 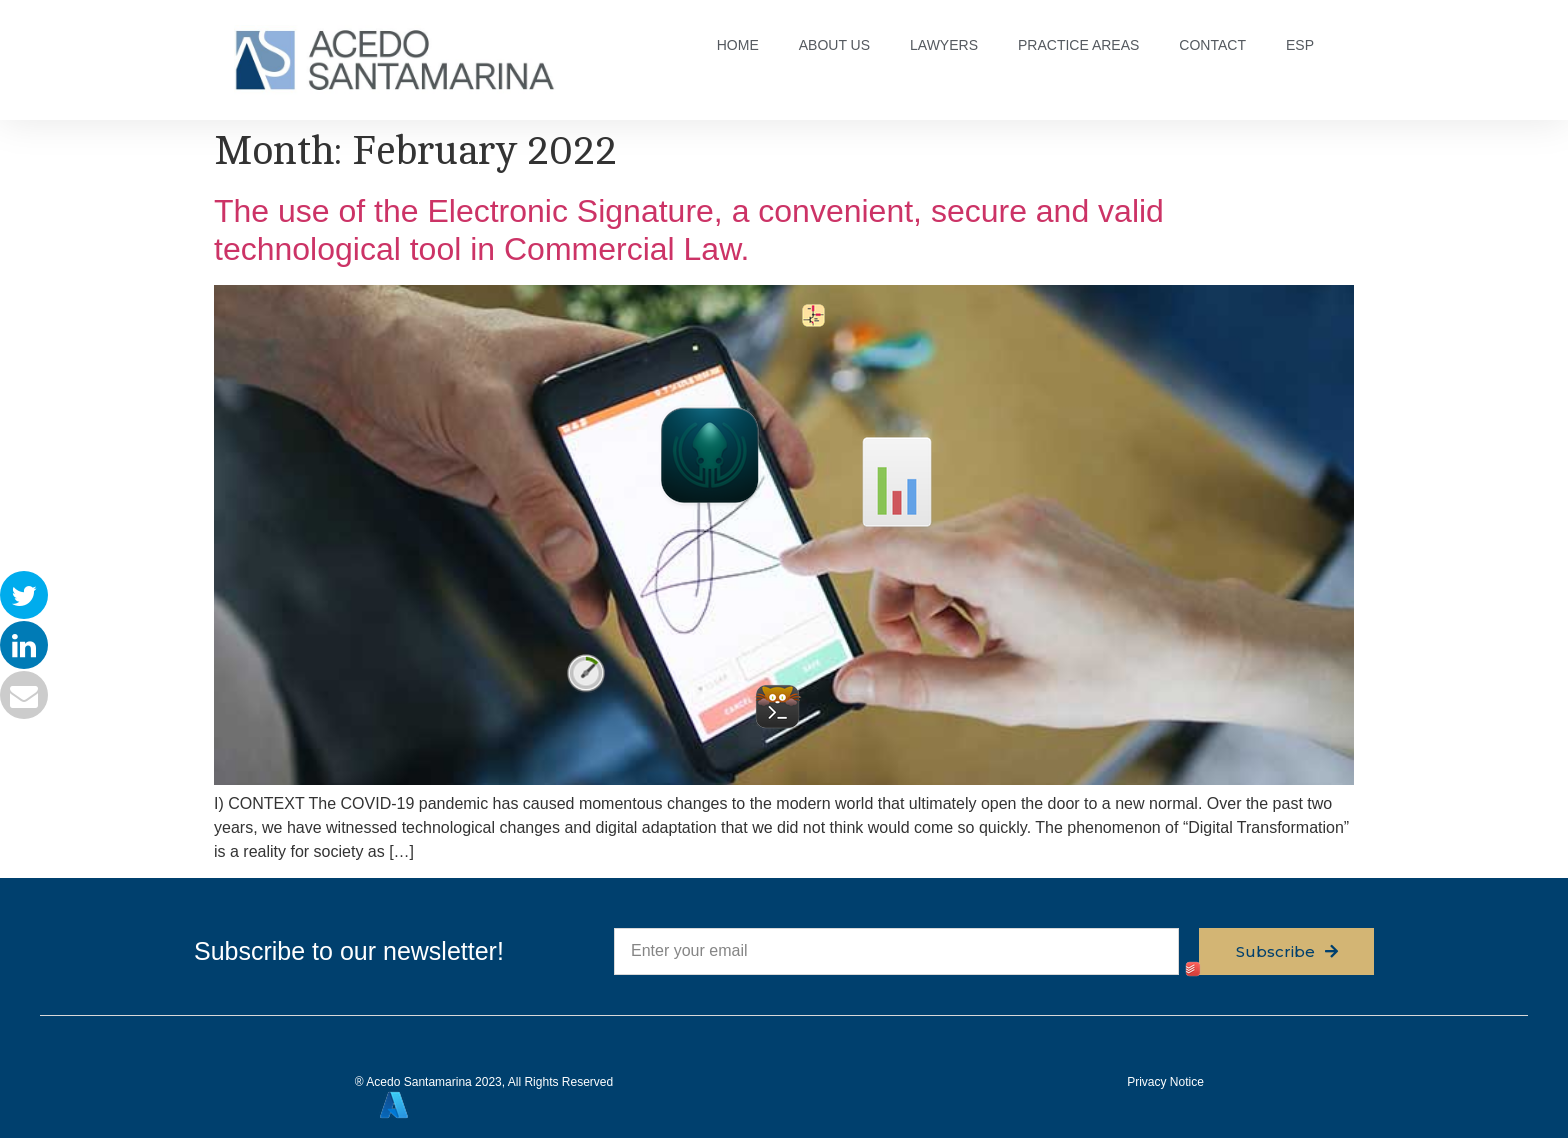 I want to click on open todoist task management app, so click(x=1193, y=969).